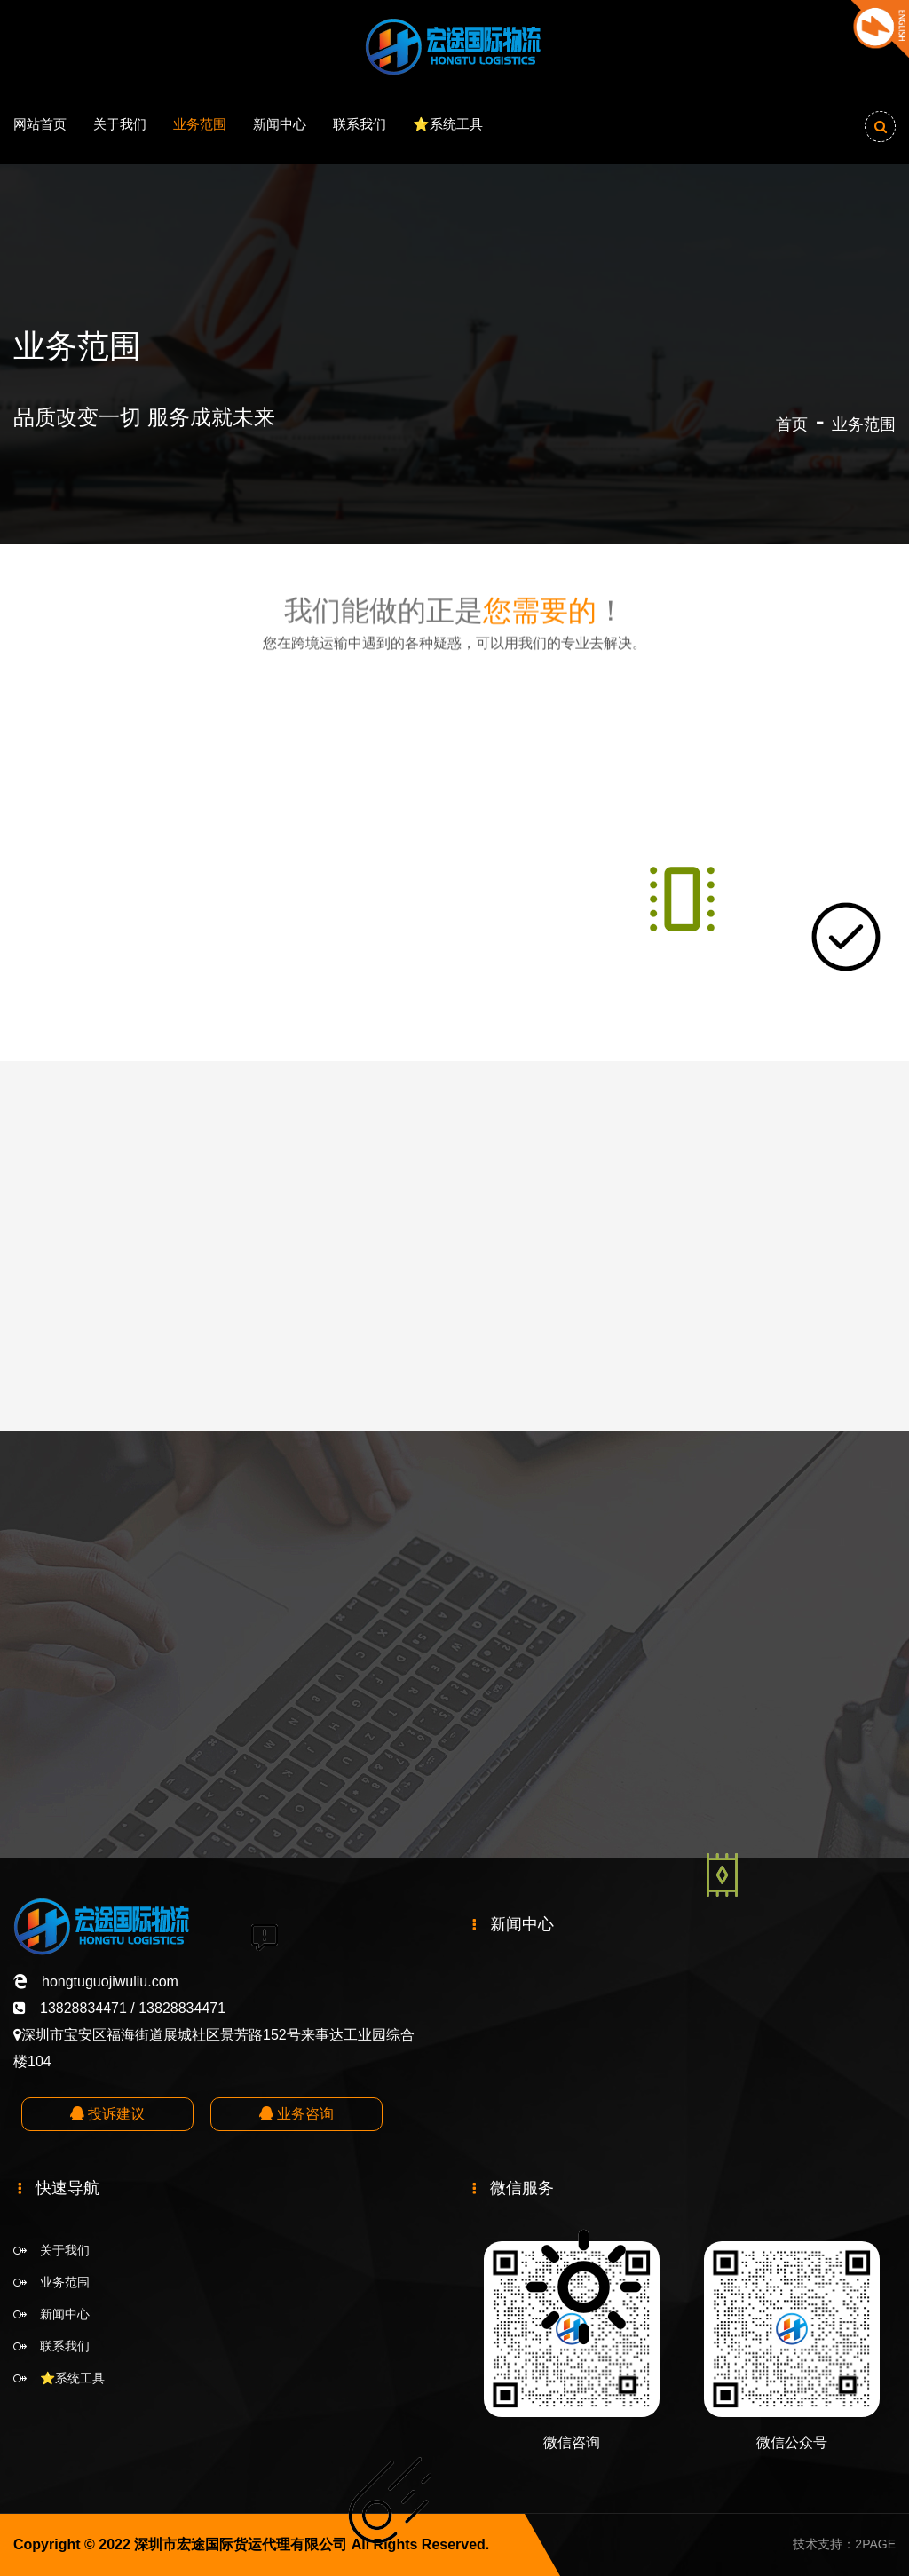 The height and width of the screenshot is (2576, 909). I want to click on view container or box element, so click(682, 899).